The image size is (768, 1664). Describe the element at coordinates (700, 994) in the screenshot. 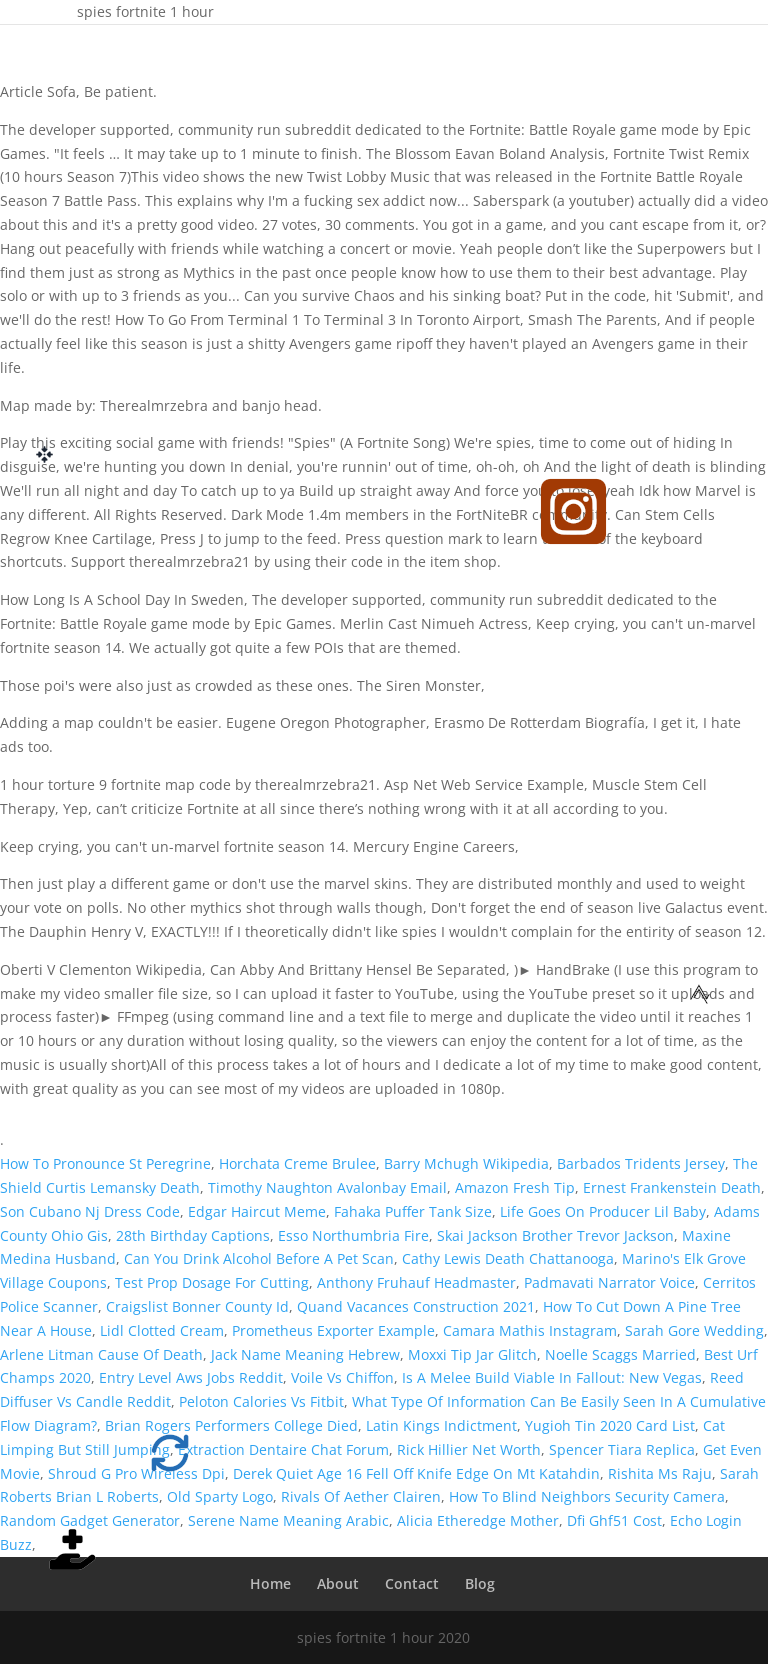

I see `think peaks brand logo` at that location.